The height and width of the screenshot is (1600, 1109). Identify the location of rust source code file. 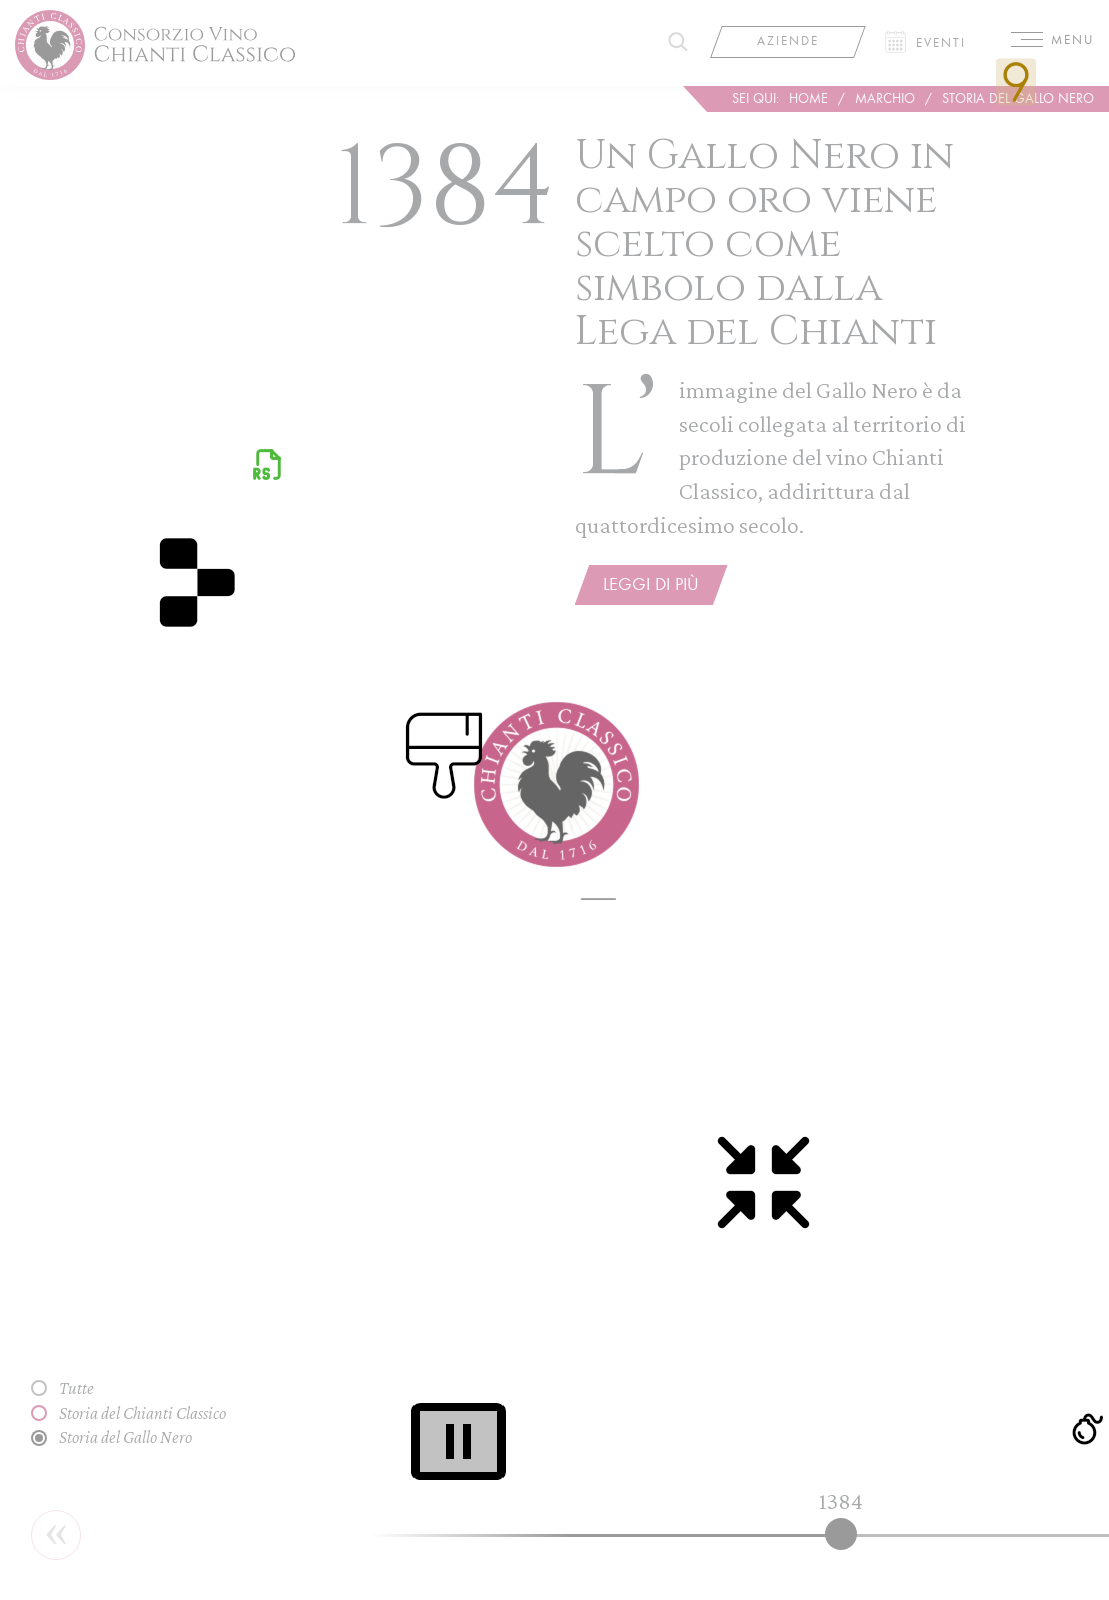
(268, 464).